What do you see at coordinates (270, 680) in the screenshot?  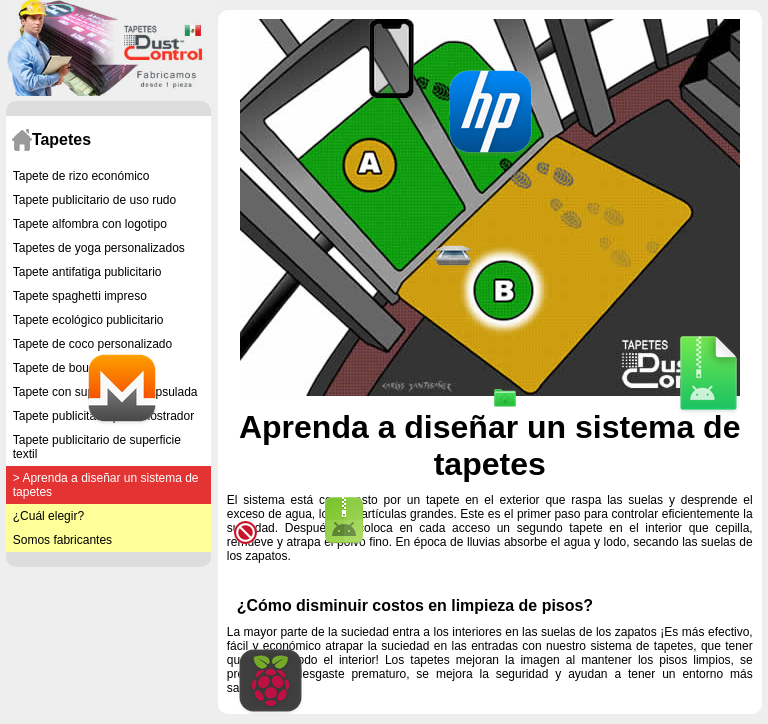 I see `launch raspbian operating system` at bounding box center [270, 680].